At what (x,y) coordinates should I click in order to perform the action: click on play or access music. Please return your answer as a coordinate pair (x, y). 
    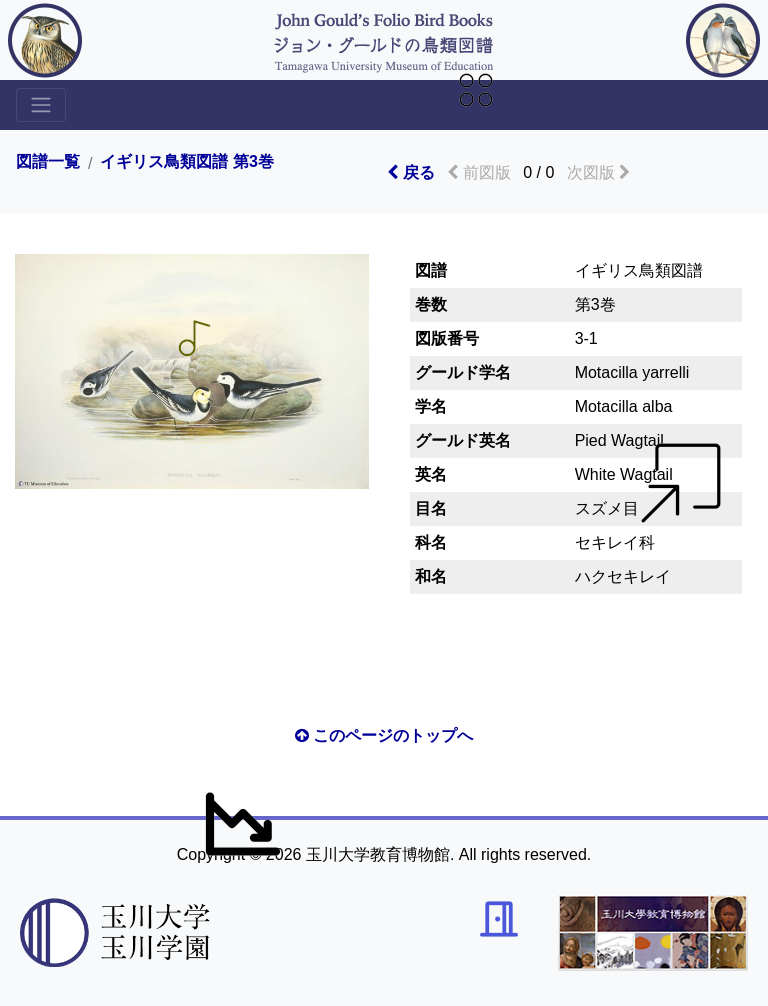
    Looking at the image, I should click on (194, 337).